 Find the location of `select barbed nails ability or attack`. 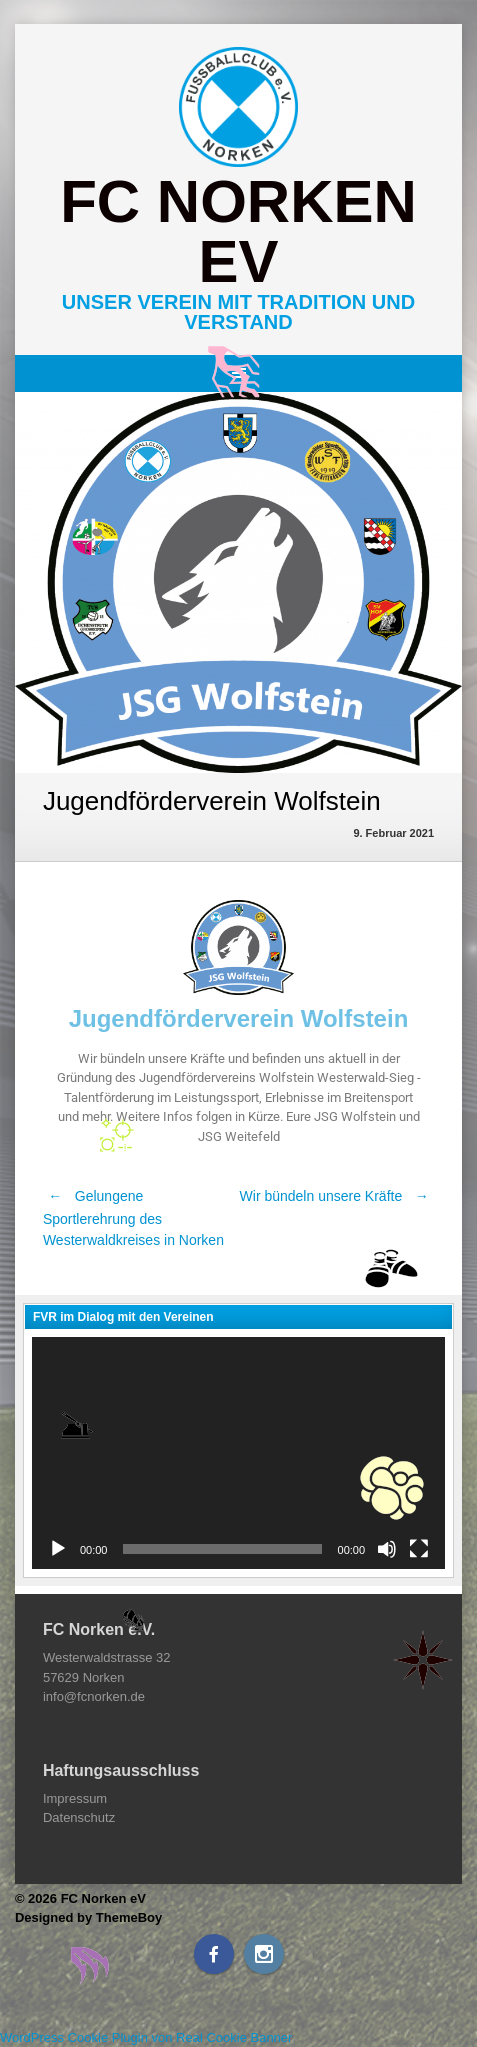

select barbed nails ability or attack is located at coordinates (90, 1966).